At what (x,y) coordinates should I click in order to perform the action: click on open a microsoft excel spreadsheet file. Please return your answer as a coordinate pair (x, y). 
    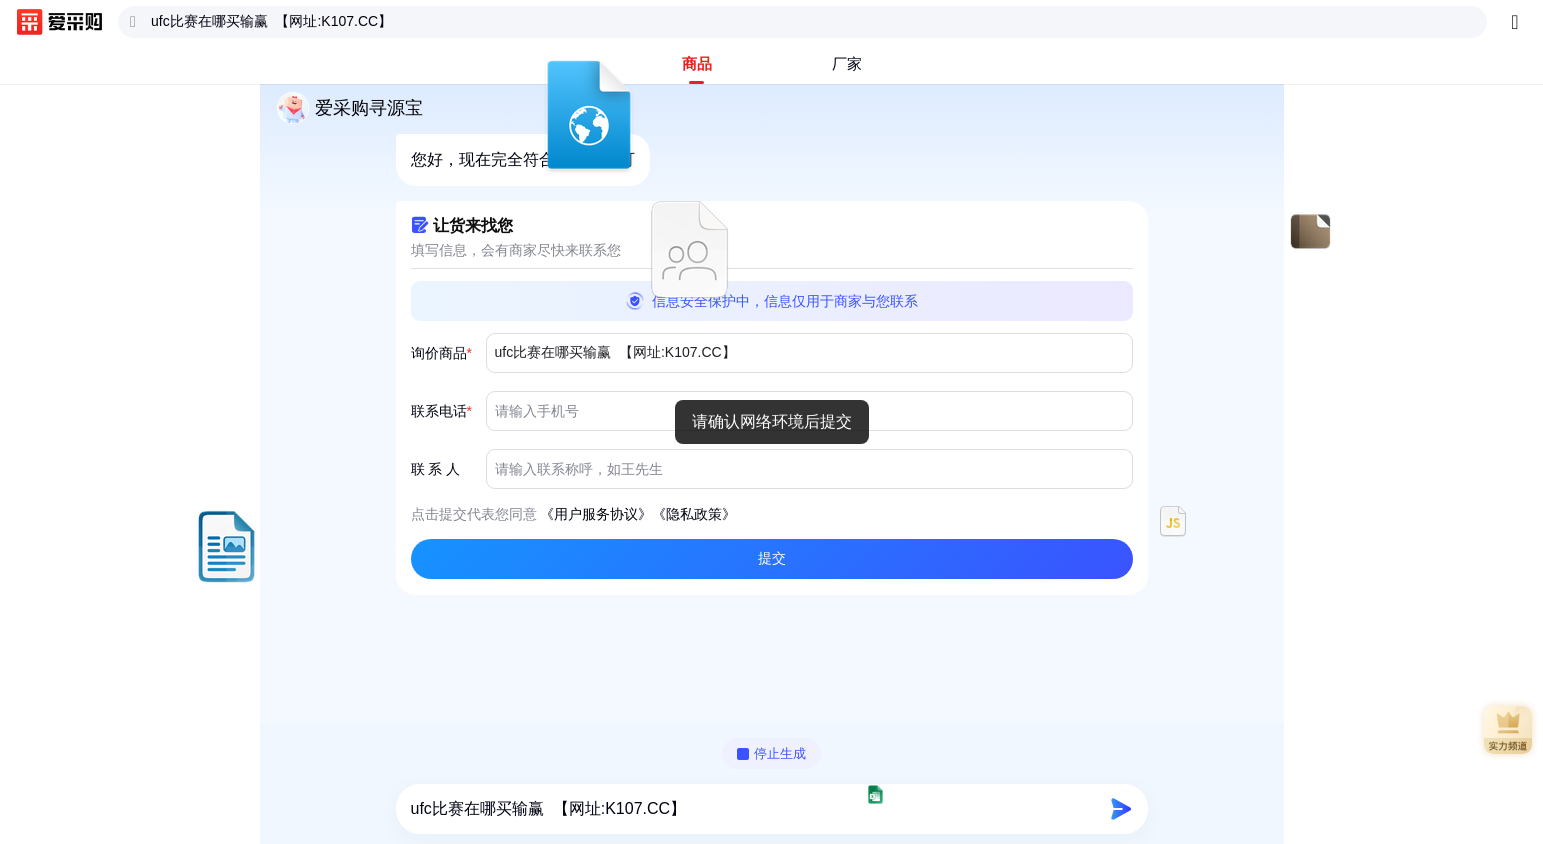
    Looking at the image, I should click on (875, 794).